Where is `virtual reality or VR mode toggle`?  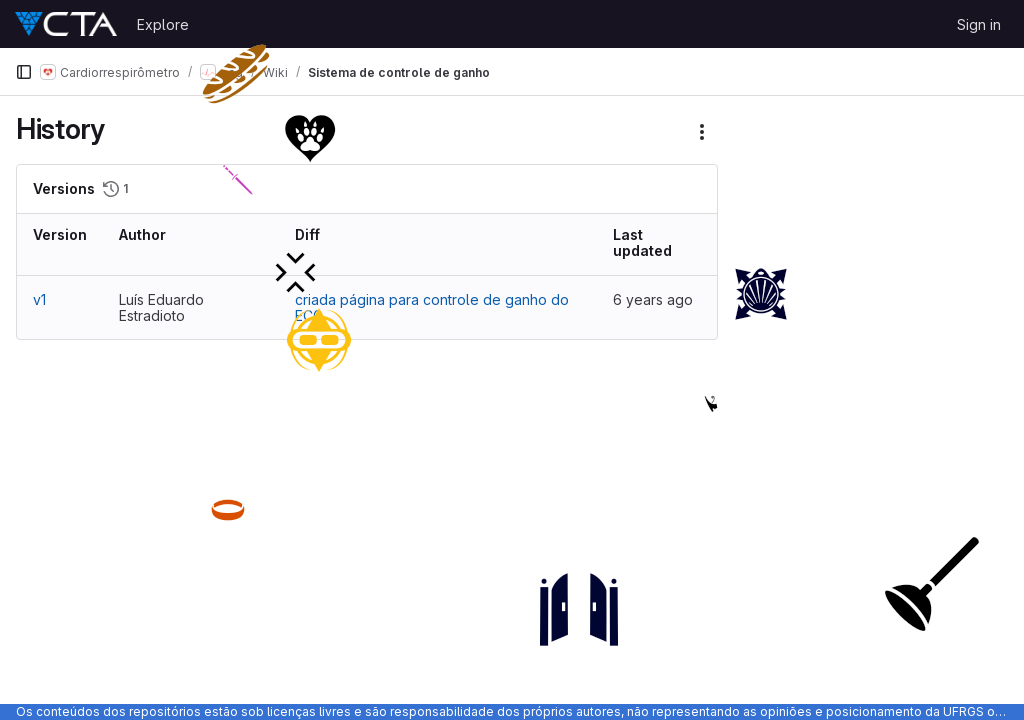 virtual reality or VR mode toggle is located at coordinates (319, 340).